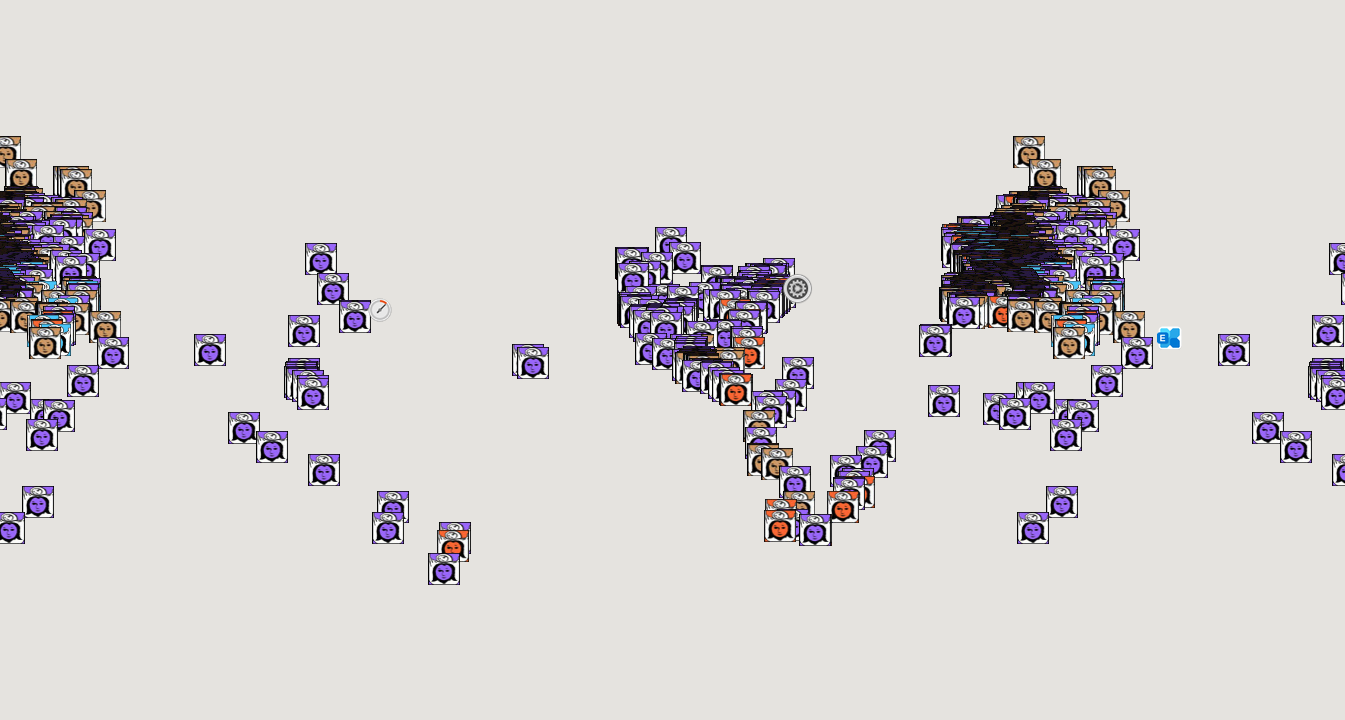 Image resolution: width=1345 pixels, height=720 pixels. Describe the element at coordinates (797, 288) in the screenshot. I see `open system settings` at that location.